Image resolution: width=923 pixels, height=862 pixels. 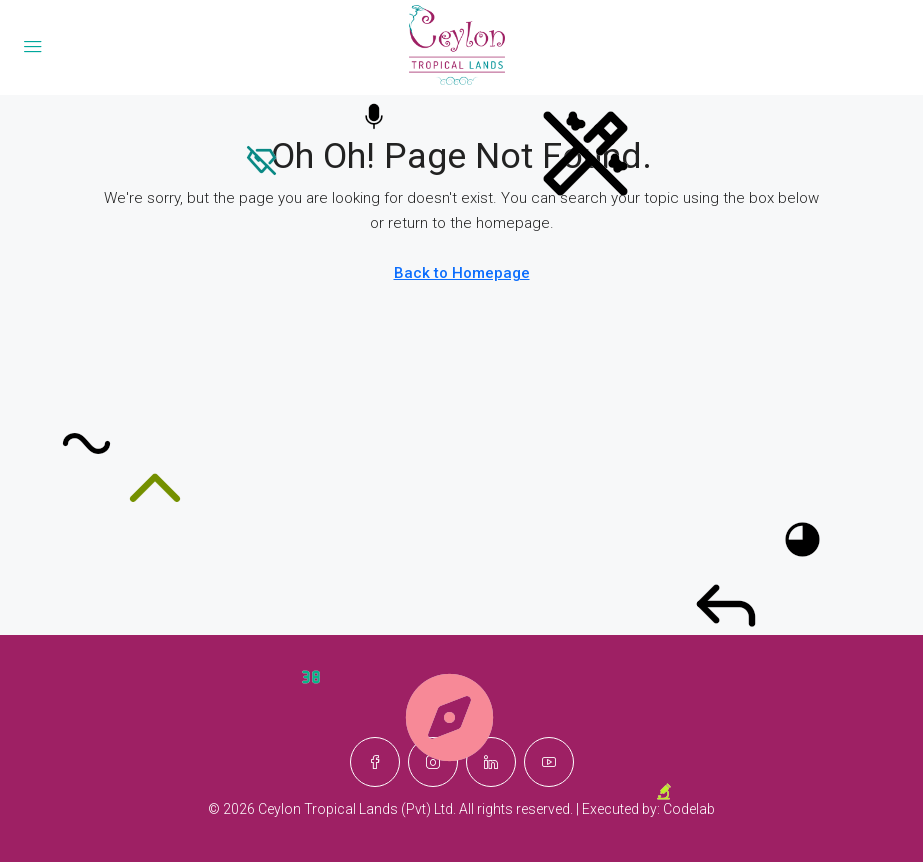 What do you see at coordinates (663, 791) in the screenshot?
I see `access scientific or research tools` at bounding box center [663, 791].